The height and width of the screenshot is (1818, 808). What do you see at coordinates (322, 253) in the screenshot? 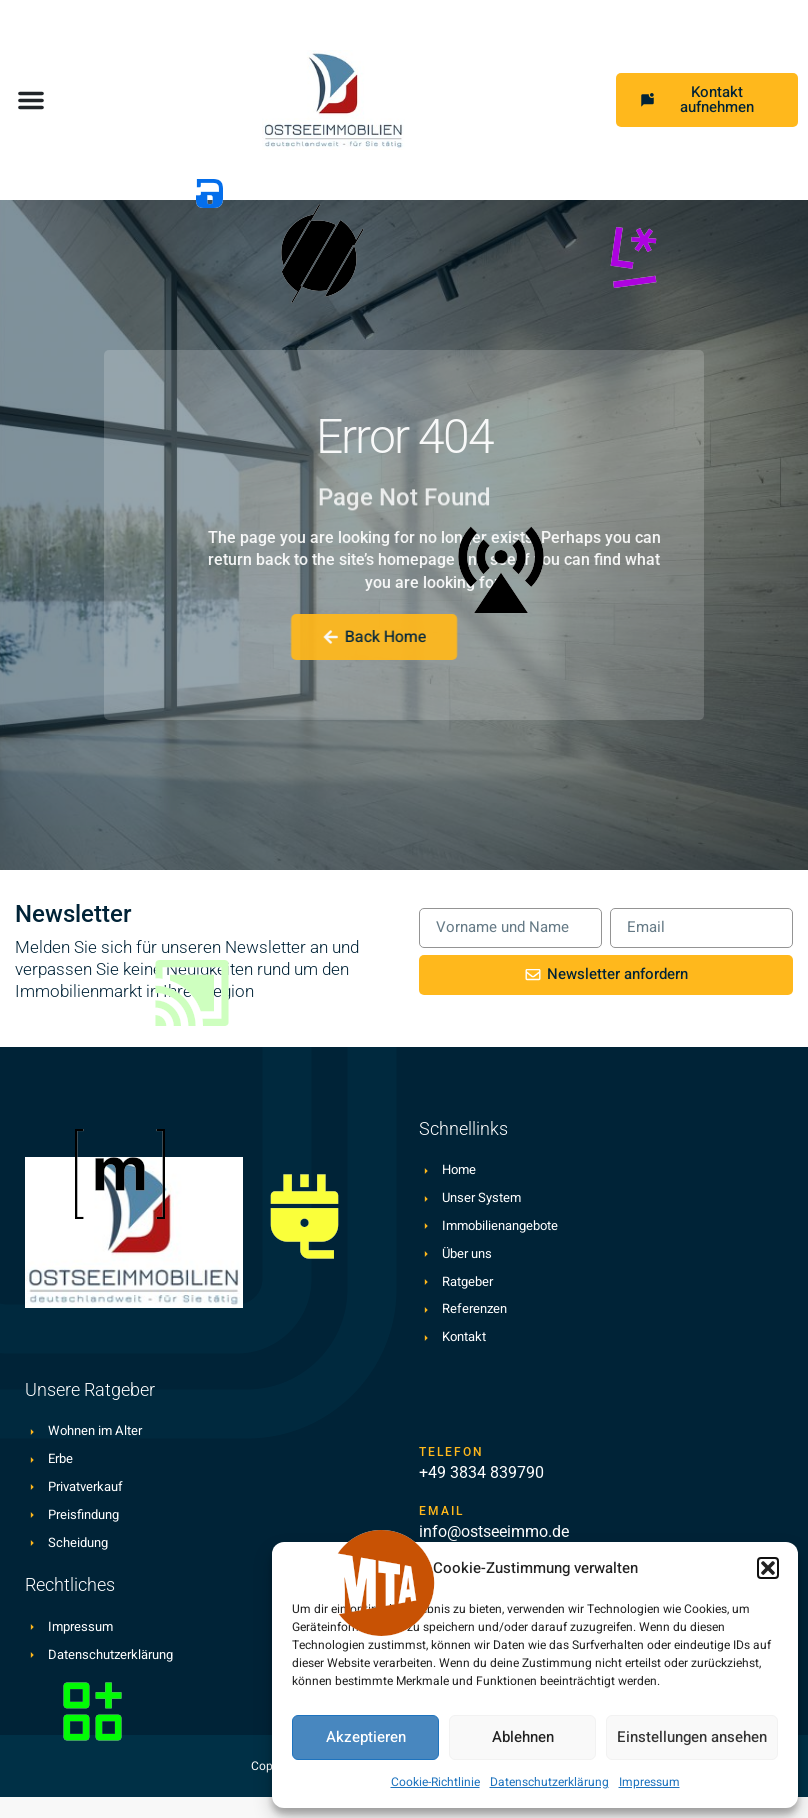
I see `open the triller app` at bounding box center [322, 253].